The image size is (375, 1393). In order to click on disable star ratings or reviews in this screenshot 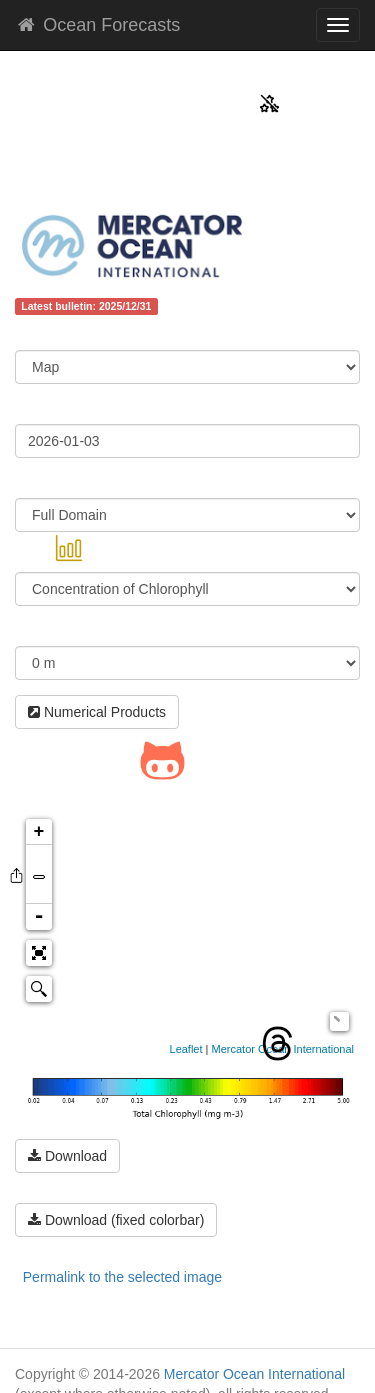, I will do `click(269, 103)`.